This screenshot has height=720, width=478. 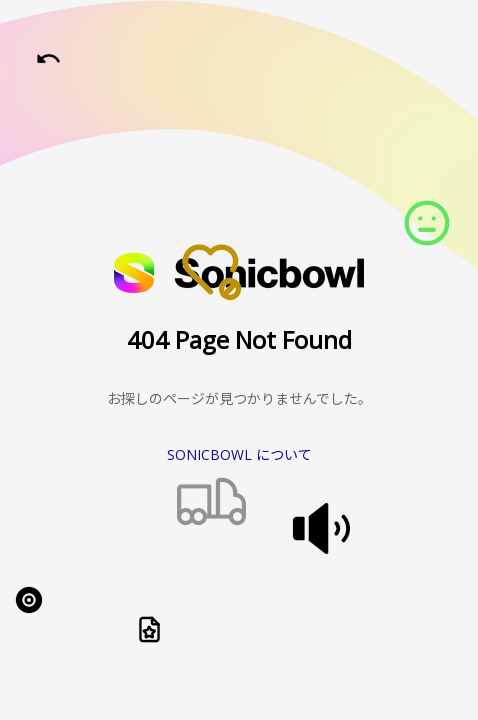 I want to click on indicates neutral or no reaction, so click(x=427, y=223).